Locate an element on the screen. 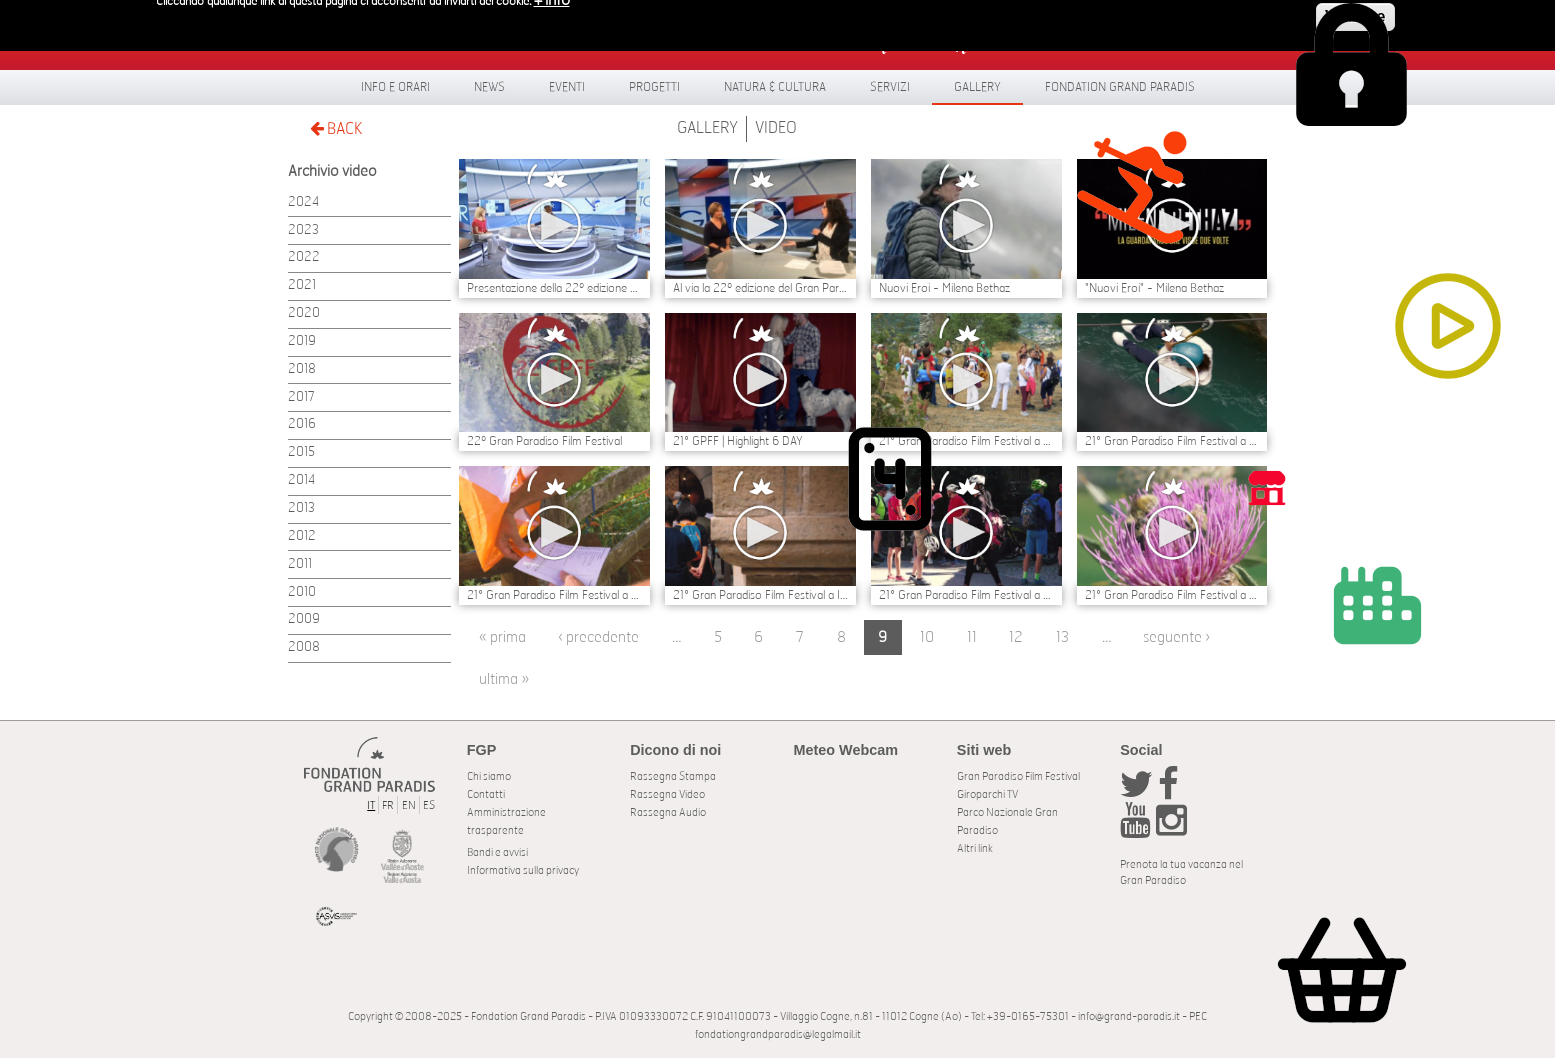 Image resolution: width=1555 pixels, height=1058 pixels. view store or shop location is located at coordinates (1267, 488).